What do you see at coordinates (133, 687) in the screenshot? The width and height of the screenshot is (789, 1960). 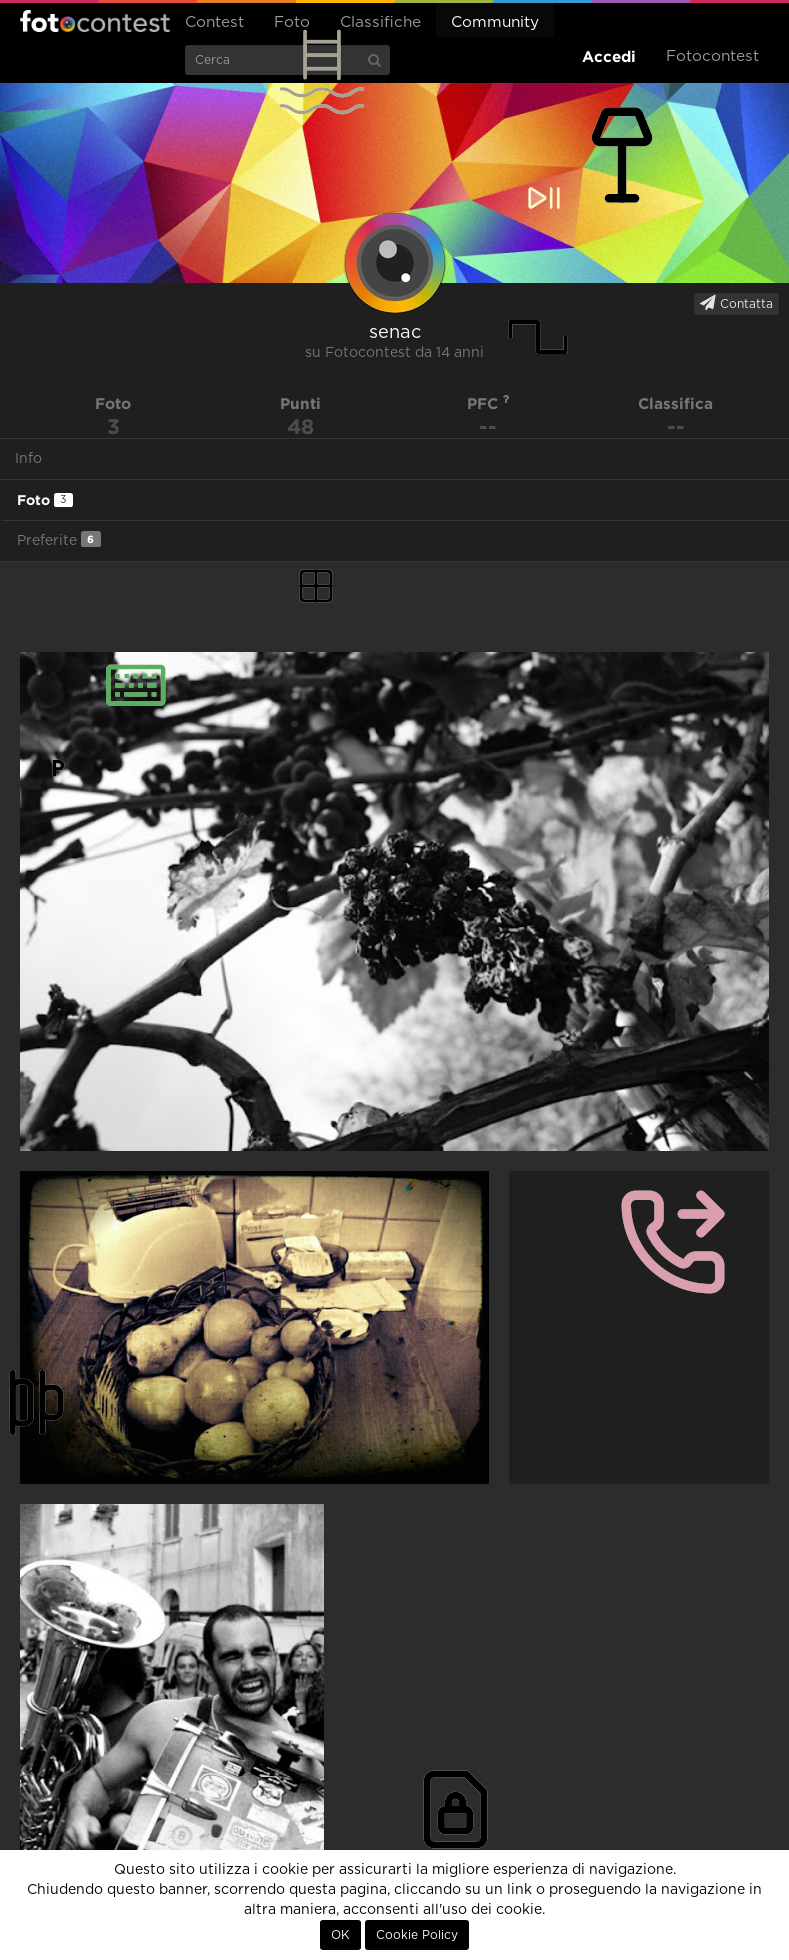 I see `record keyboard input or keystrokes` at bounding box center [133, 687].